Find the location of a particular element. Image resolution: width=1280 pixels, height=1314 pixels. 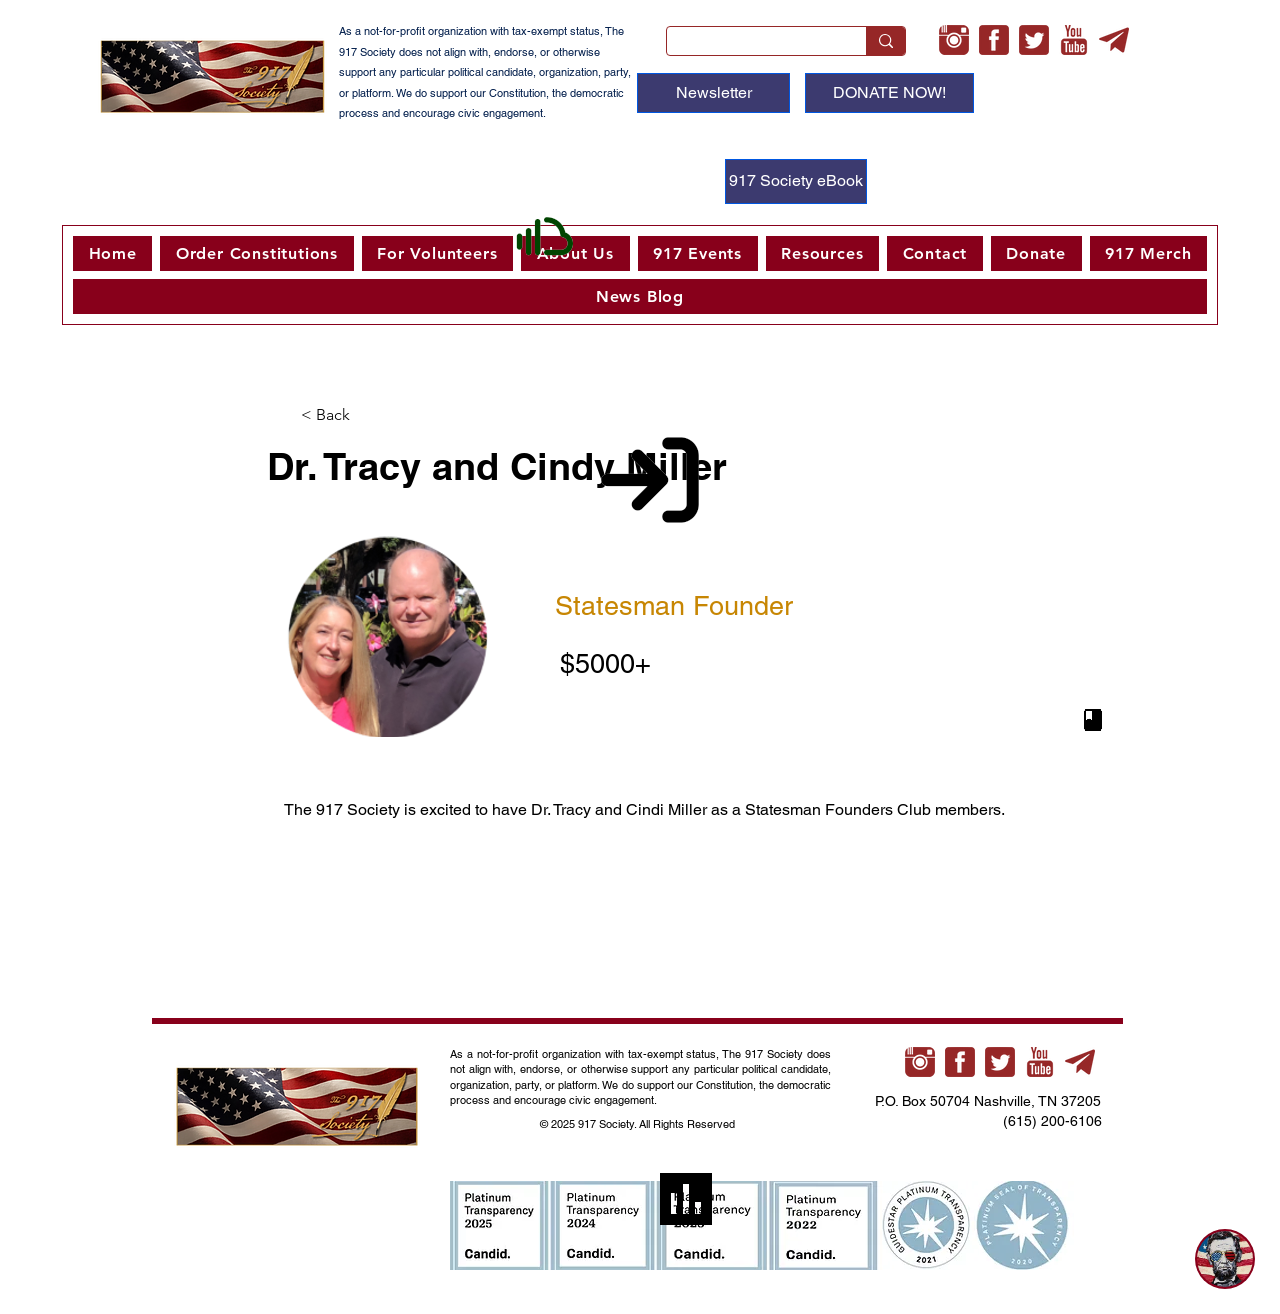

access your bookmarked content is located at coordinates (1093, 720).